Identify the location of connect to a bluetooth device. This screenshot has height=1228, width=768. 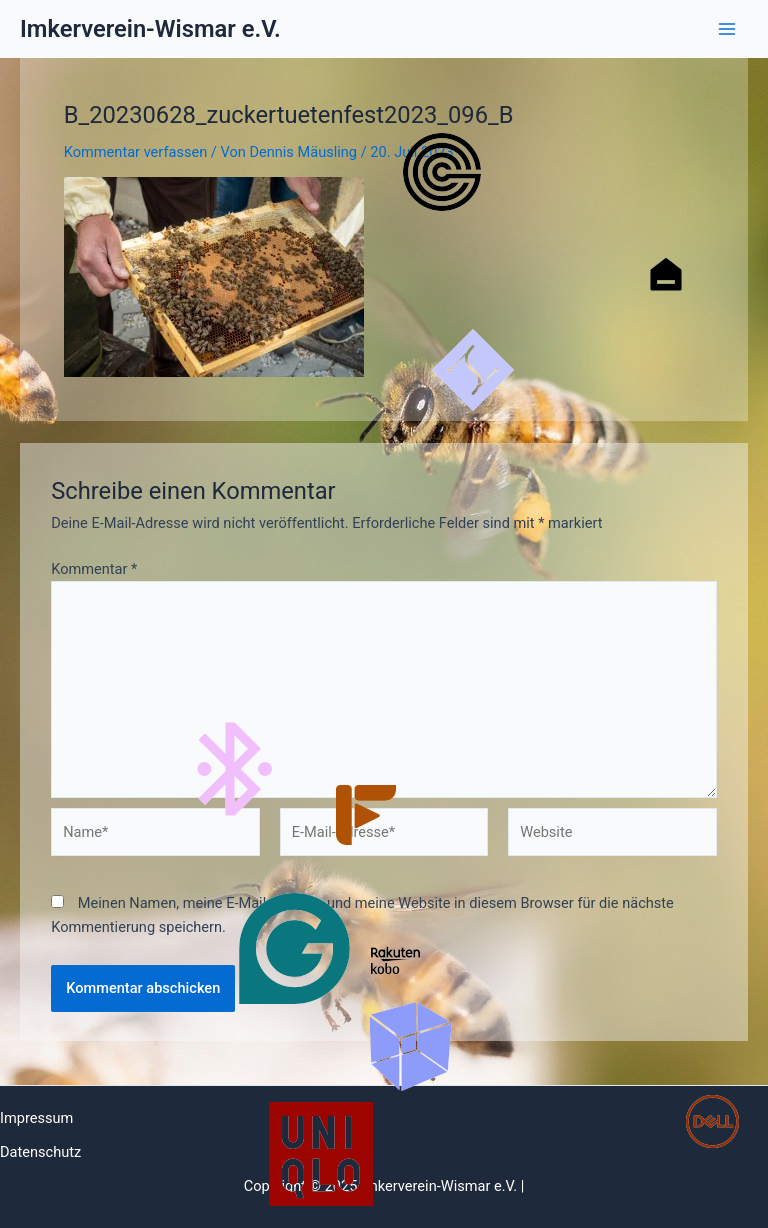
(230, 769).